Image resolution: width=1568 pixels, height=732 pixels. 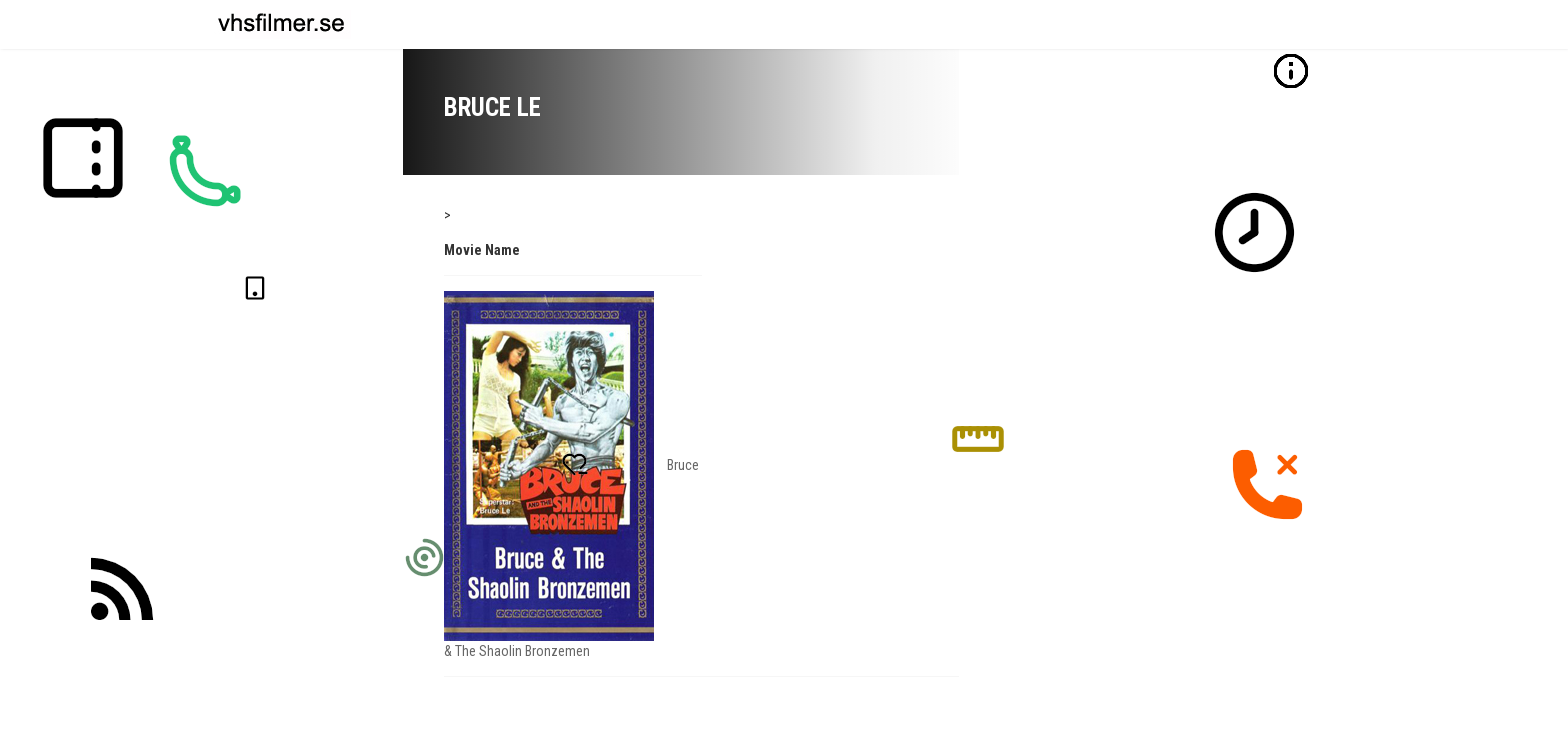 What do you see at coordinates (978, 439) in the screenshot?
I see `measure dimensions or distances` at bounding box center [978, 439].